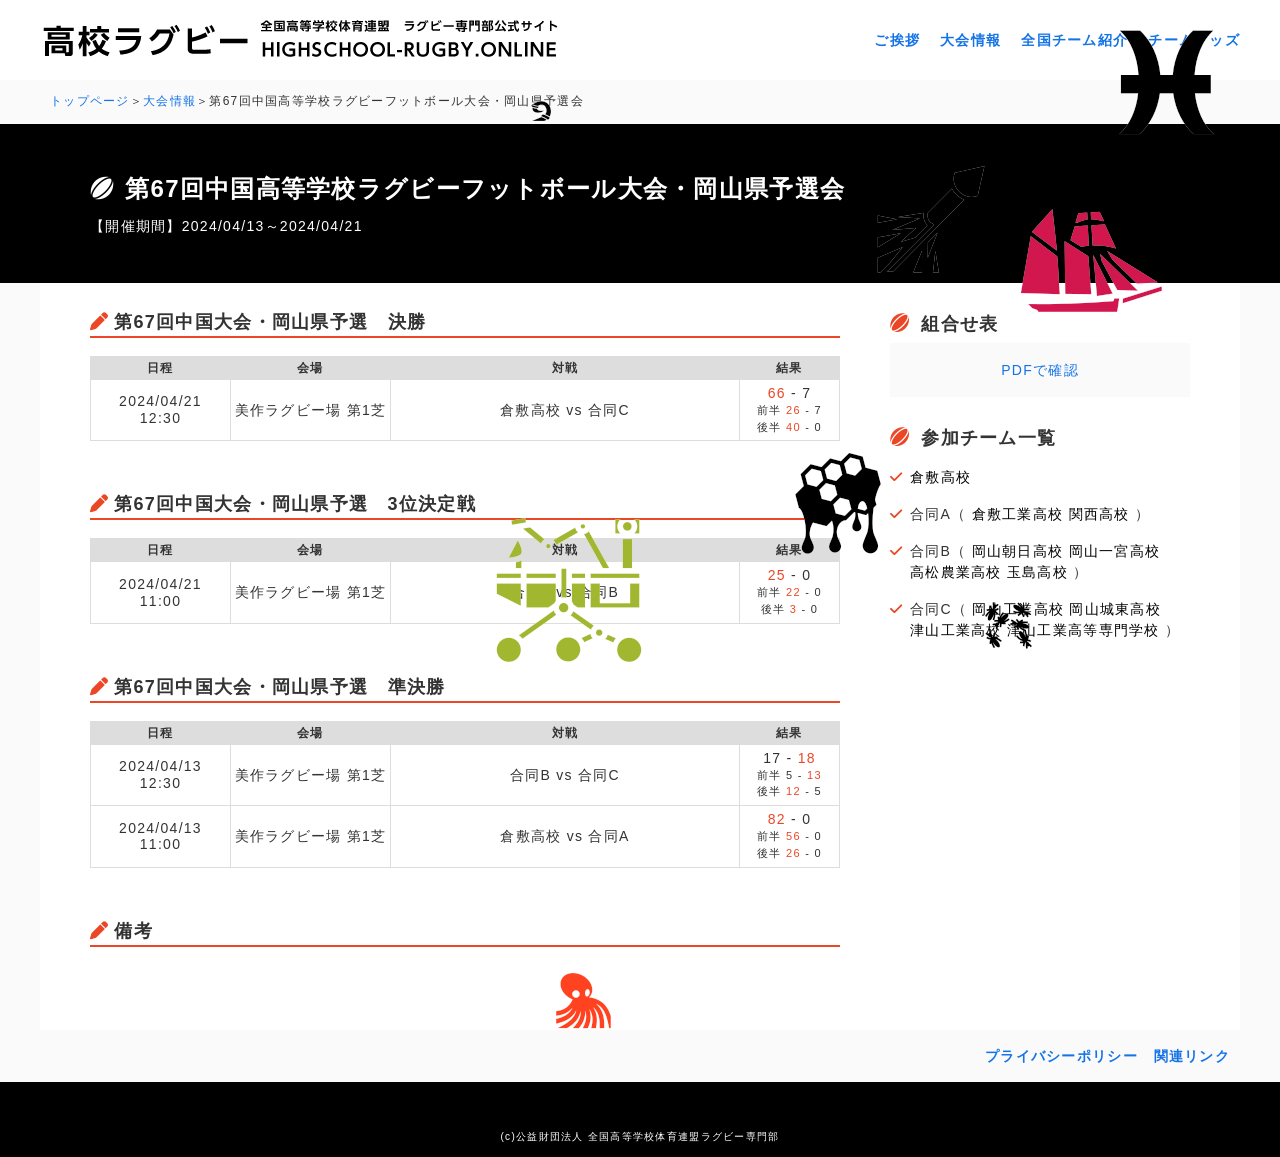  I want to click on squid or octopus creature icon for a game, so click(583, 1000).